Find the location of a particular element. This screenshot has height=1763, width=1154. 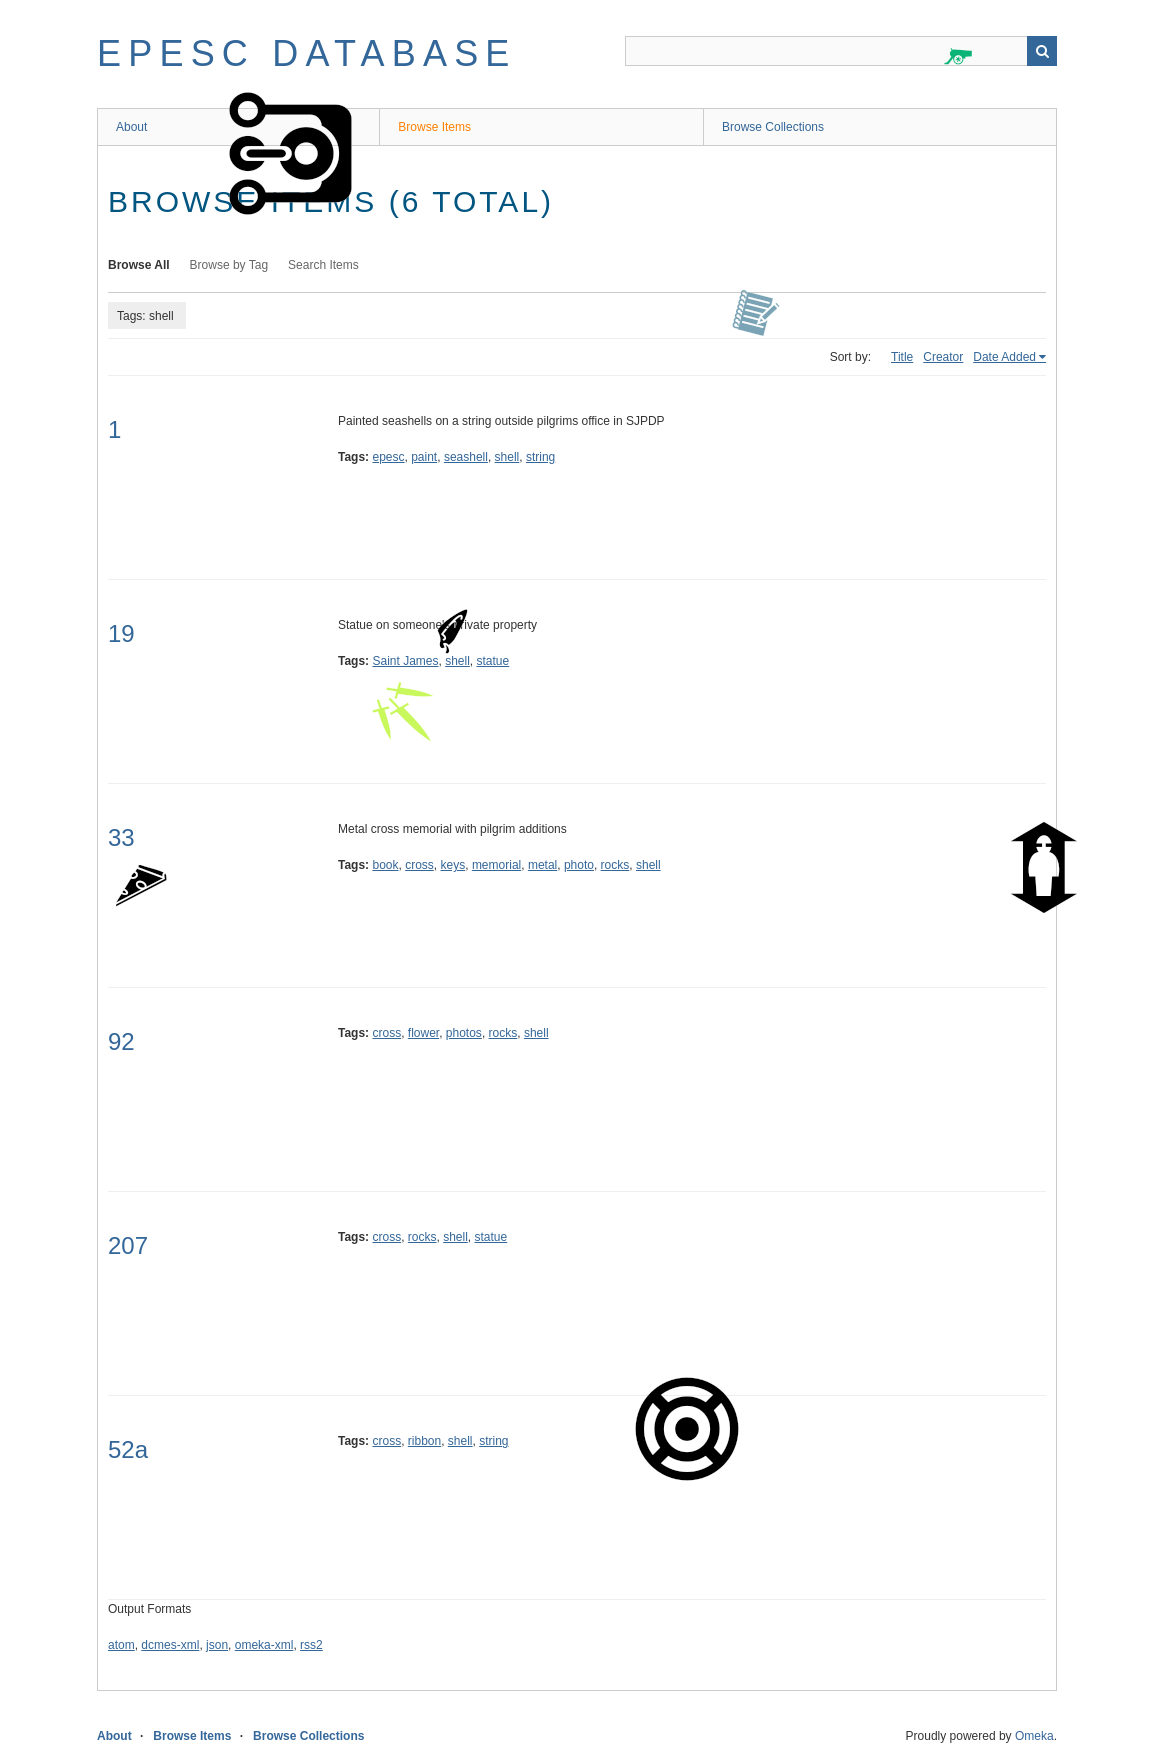

open your notebook or journal is located at coordinates (756, 313).